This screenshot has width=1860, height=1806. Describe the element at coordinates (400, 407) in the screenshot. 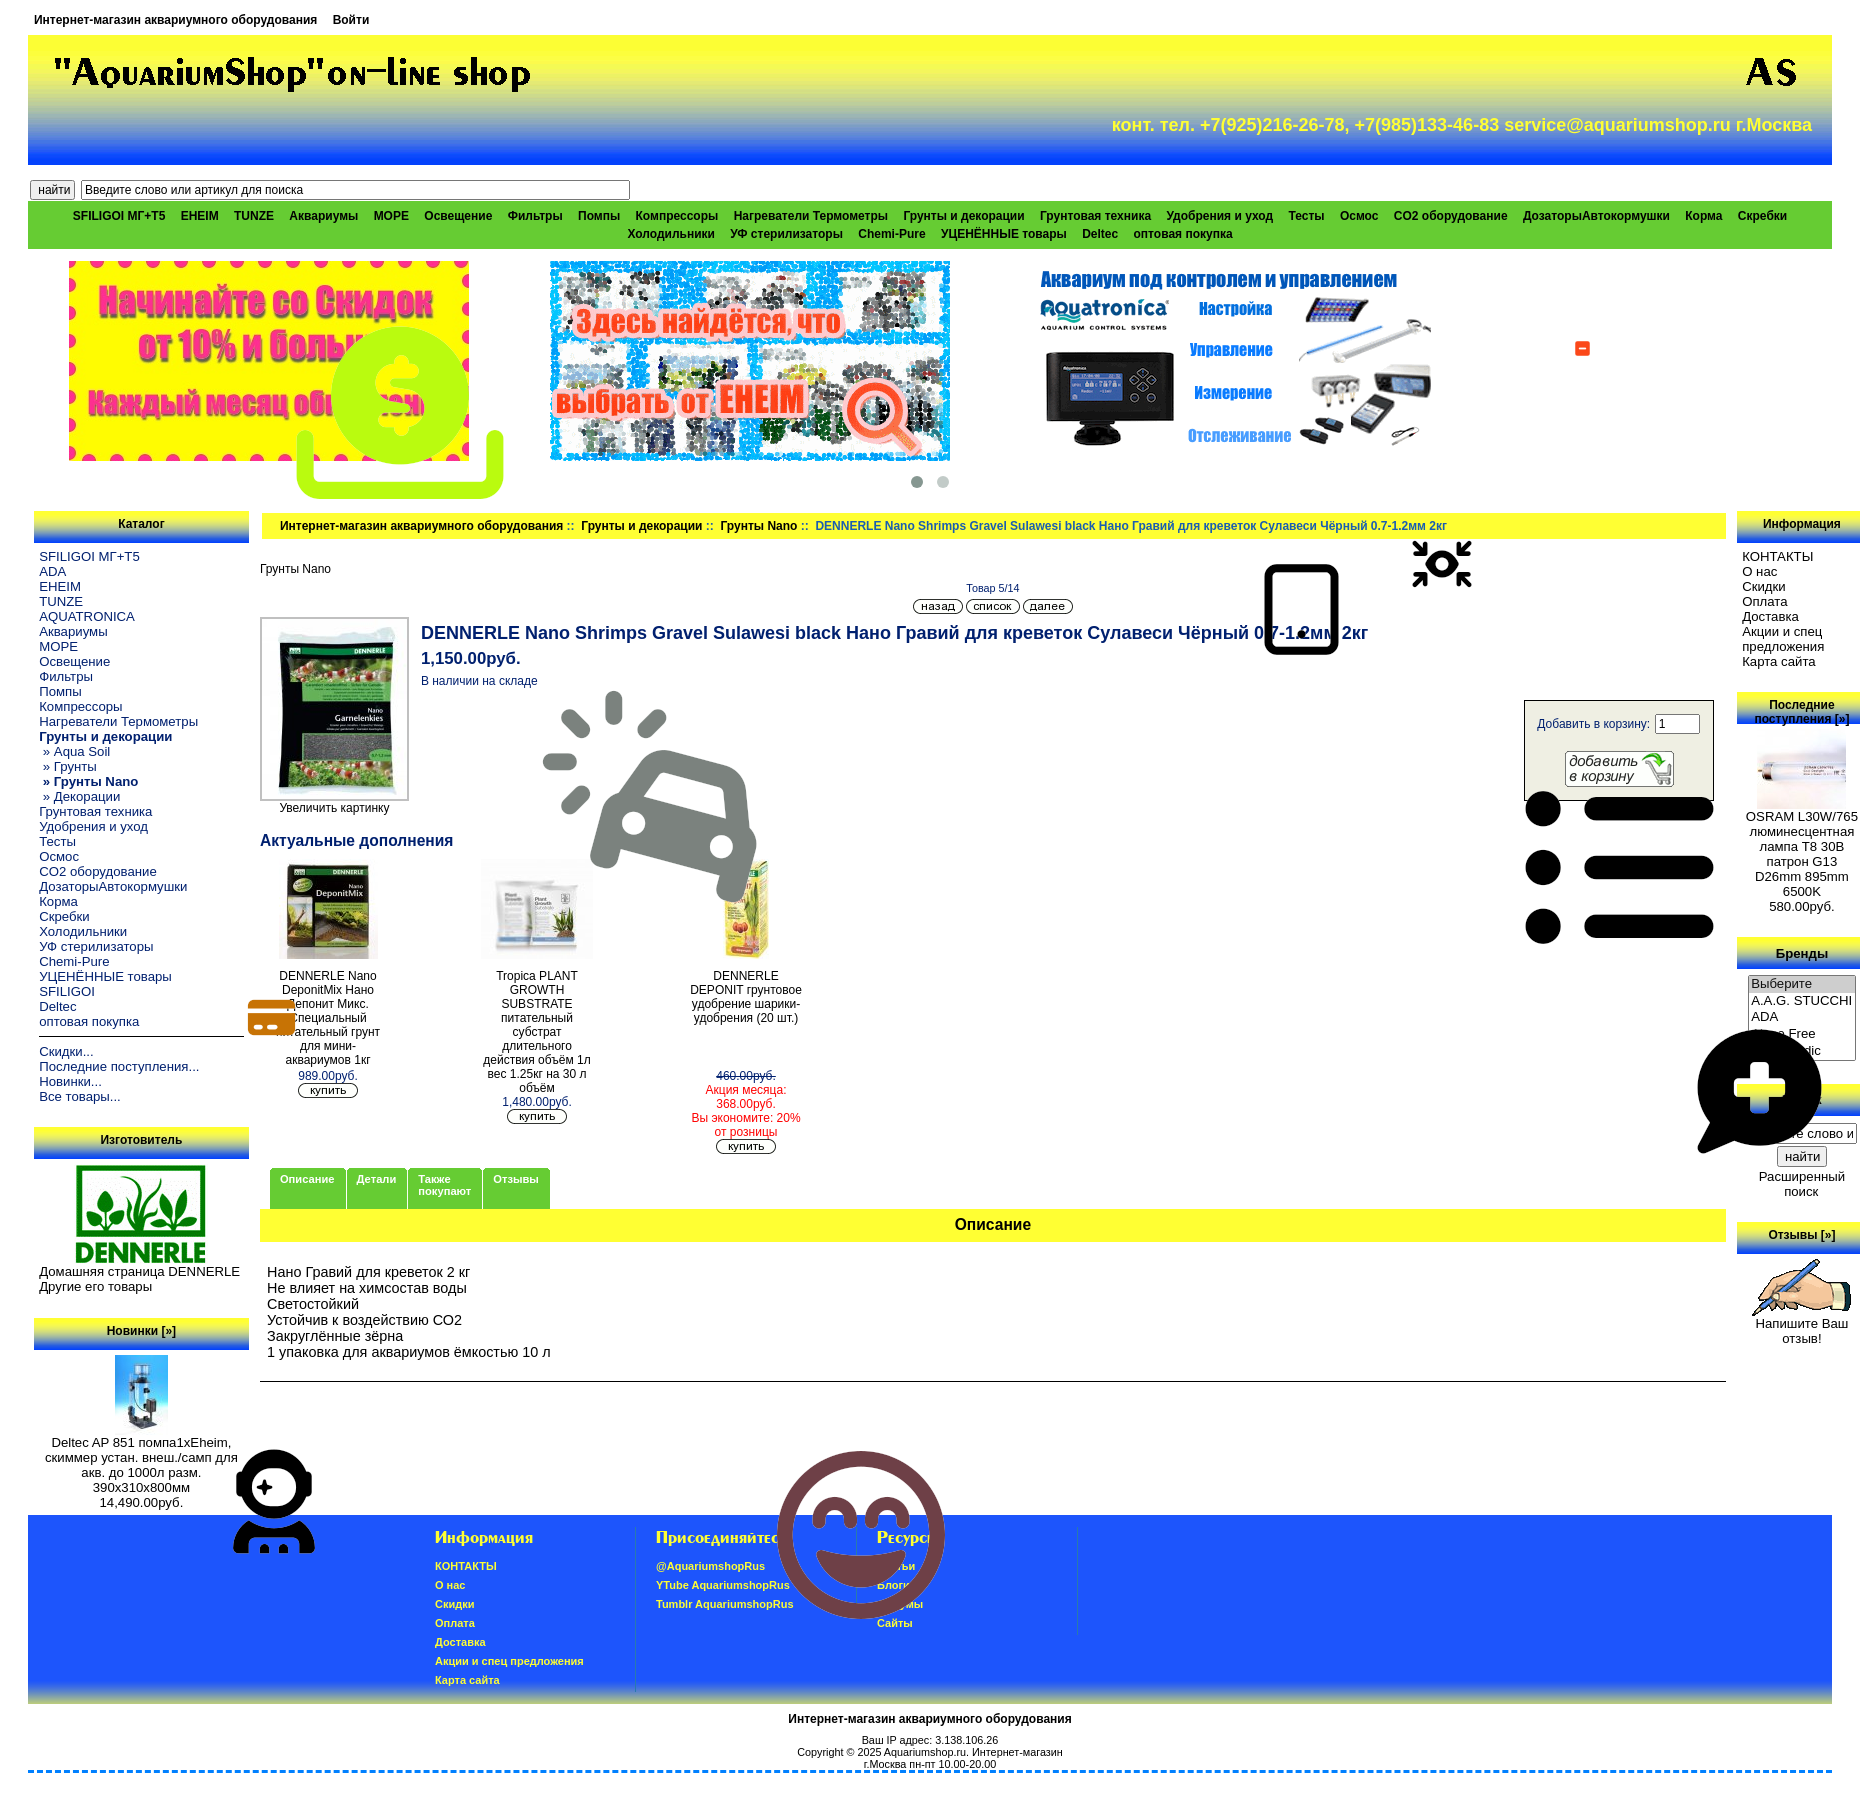

I see `make a donation` at that location.